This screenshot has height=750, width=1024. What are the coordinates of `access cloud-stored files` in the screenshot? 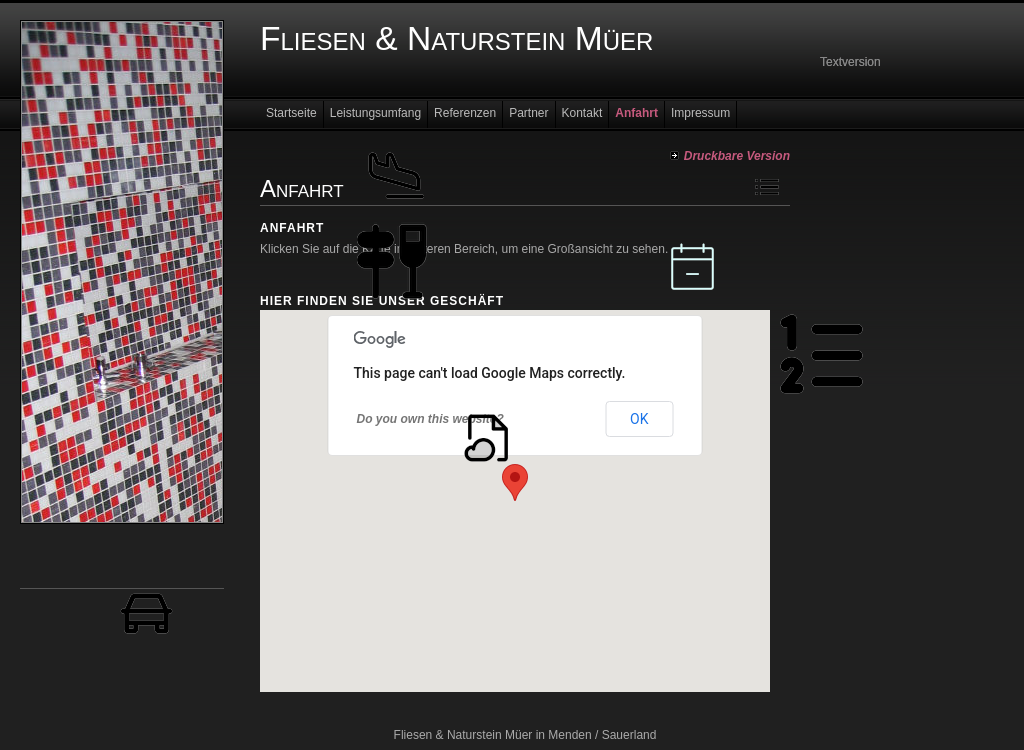 It's located at (488, 438).